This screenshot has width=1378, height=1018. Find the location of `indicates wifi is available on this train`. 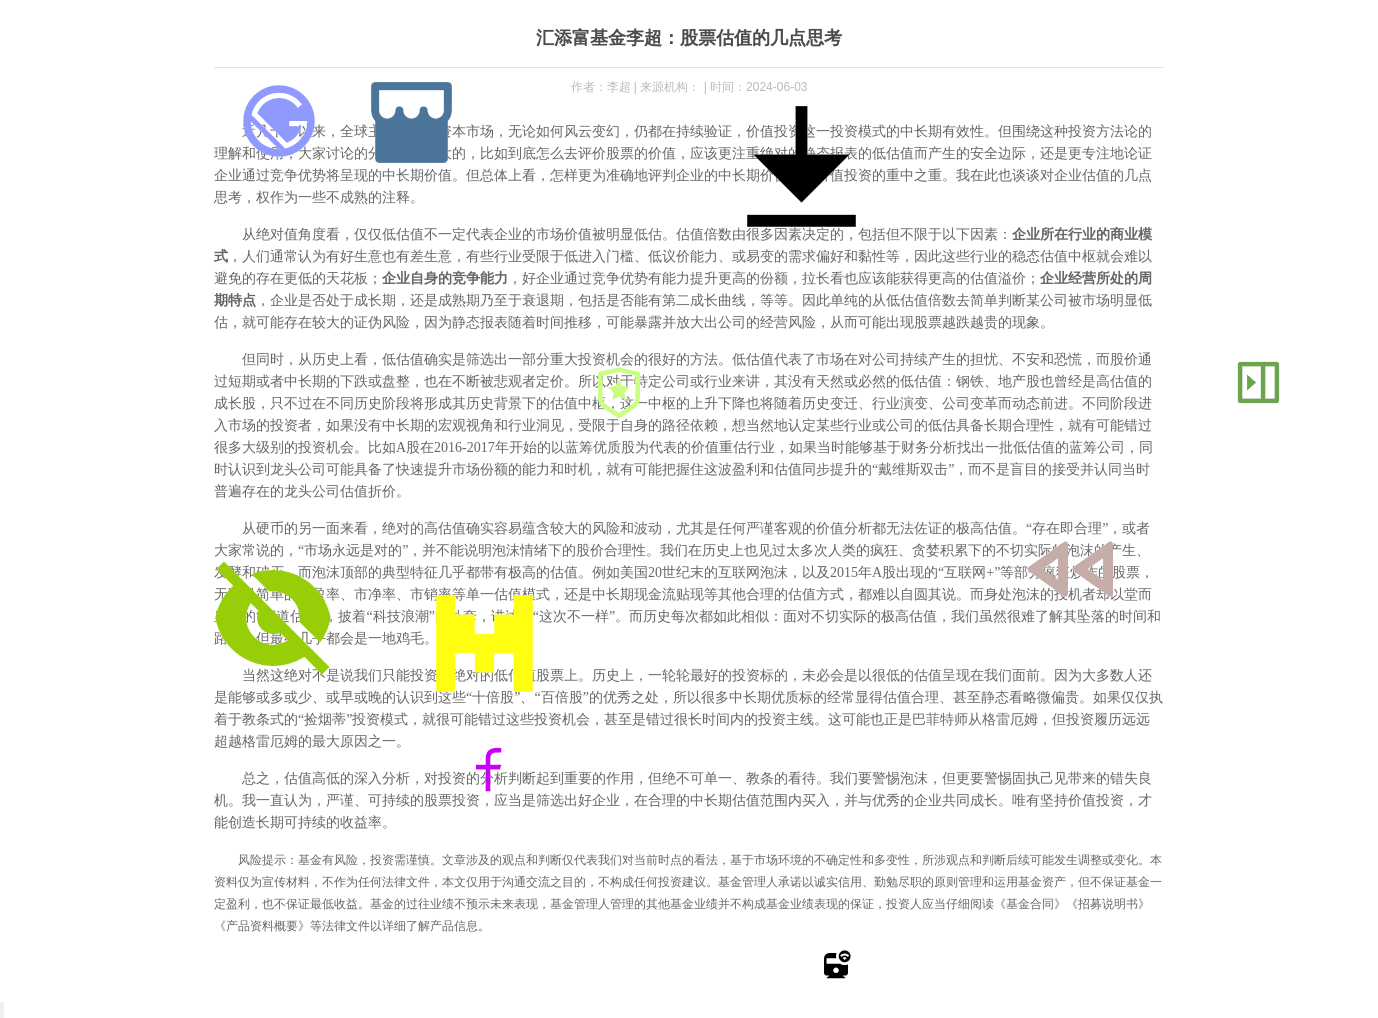

indicates wifi is available on this train is located at coordinates (836, 965).